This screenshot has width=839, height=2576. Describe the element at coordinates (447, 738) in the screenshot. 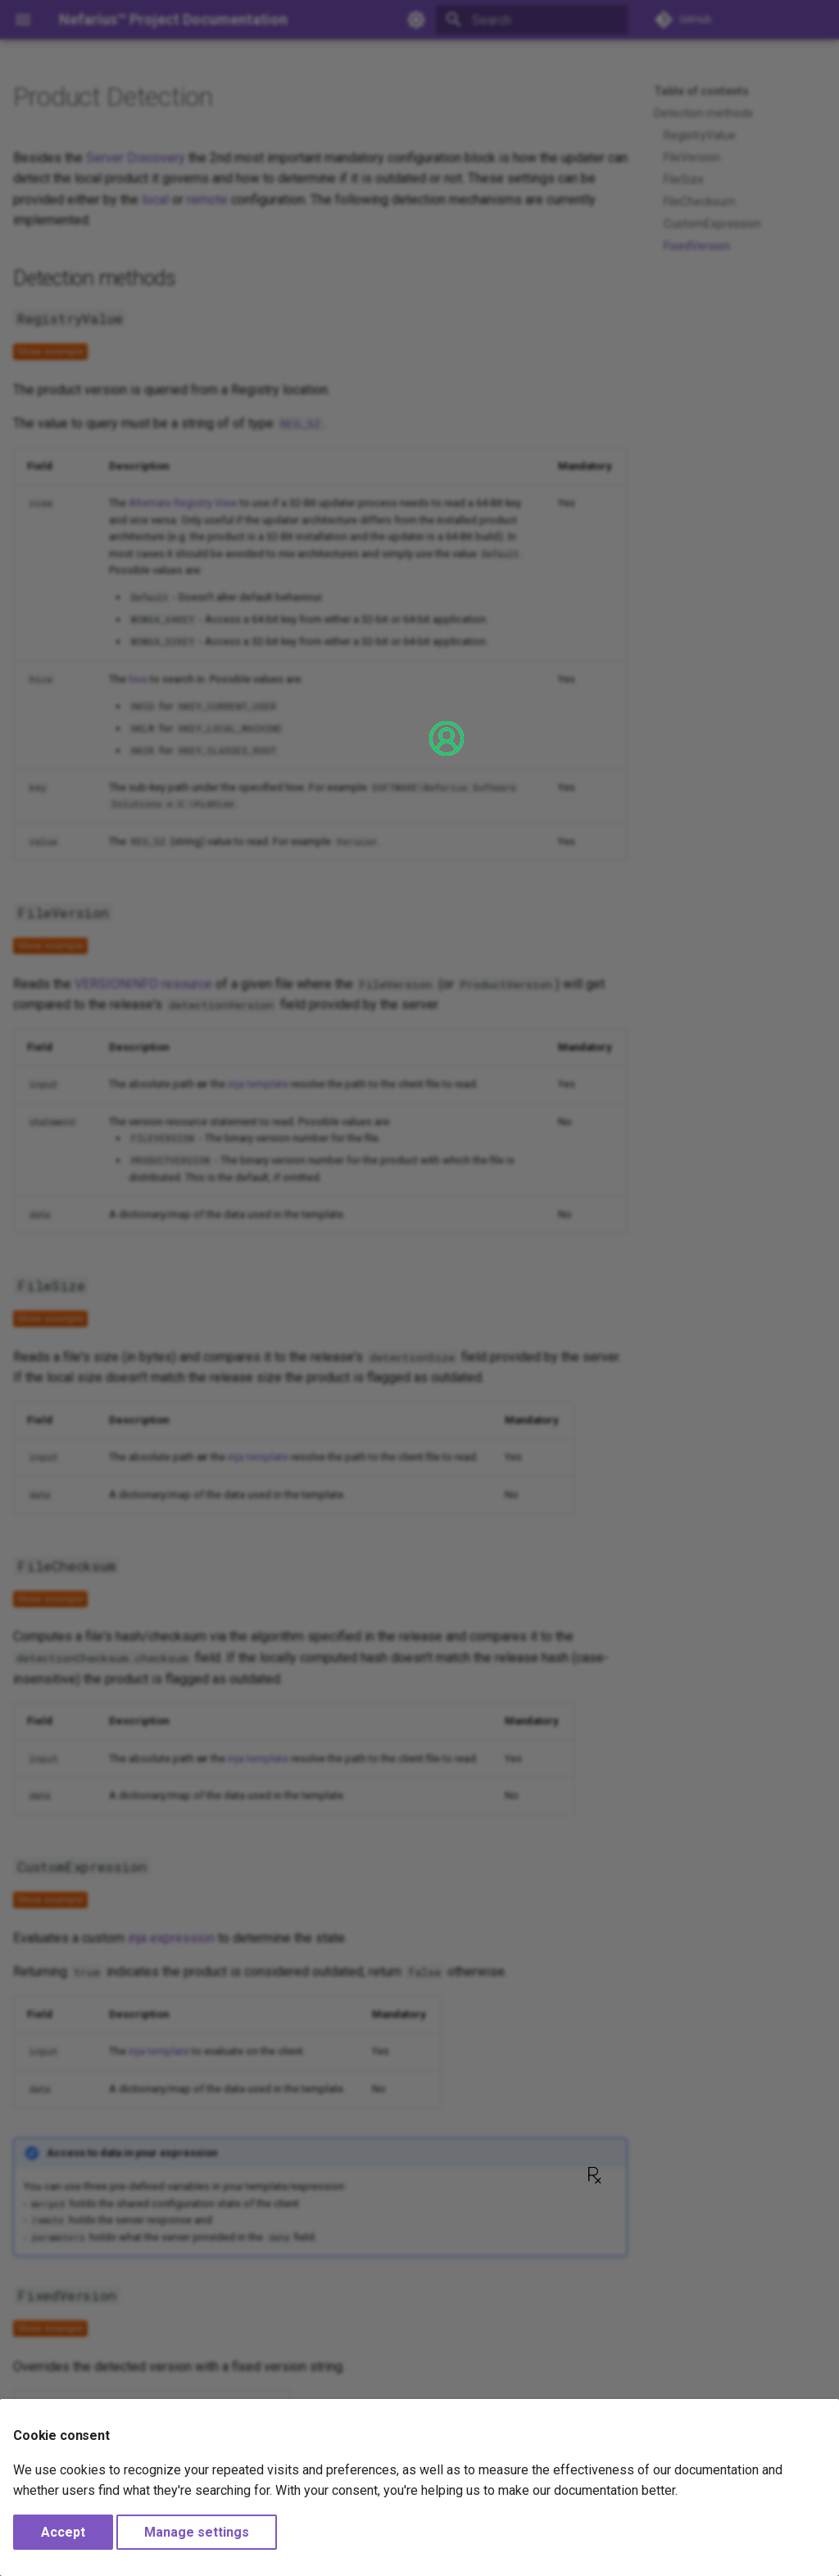

I see `view your profile` at that location.